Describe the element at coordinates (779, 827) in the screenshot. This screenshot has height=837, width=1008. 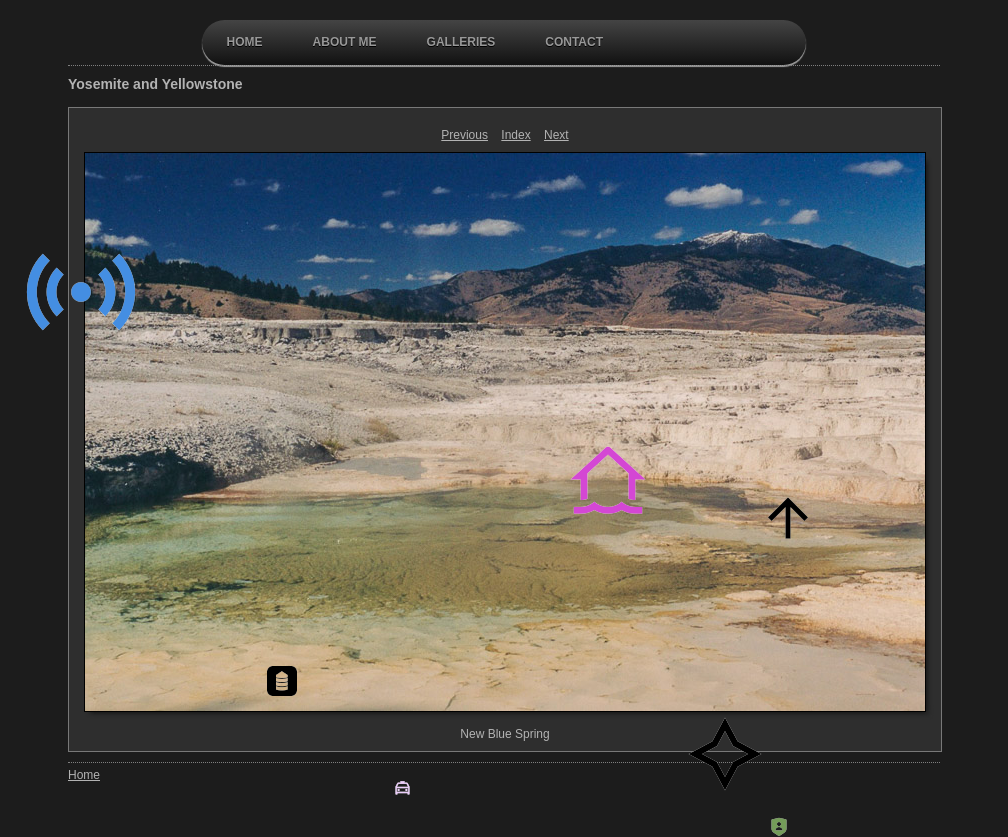
I see `access user privacy or security settings` at that location.